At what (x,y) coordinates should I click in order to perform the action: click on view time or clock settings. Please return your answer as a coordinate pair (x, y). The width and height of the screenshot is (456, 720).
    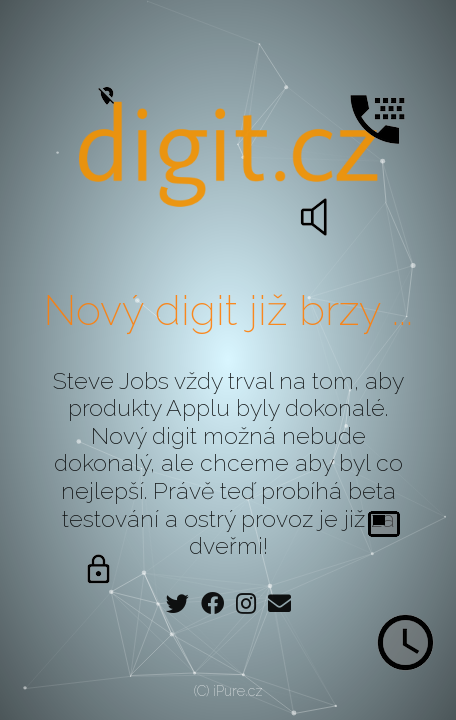
    Looking at the image, I should click on (405, 642).